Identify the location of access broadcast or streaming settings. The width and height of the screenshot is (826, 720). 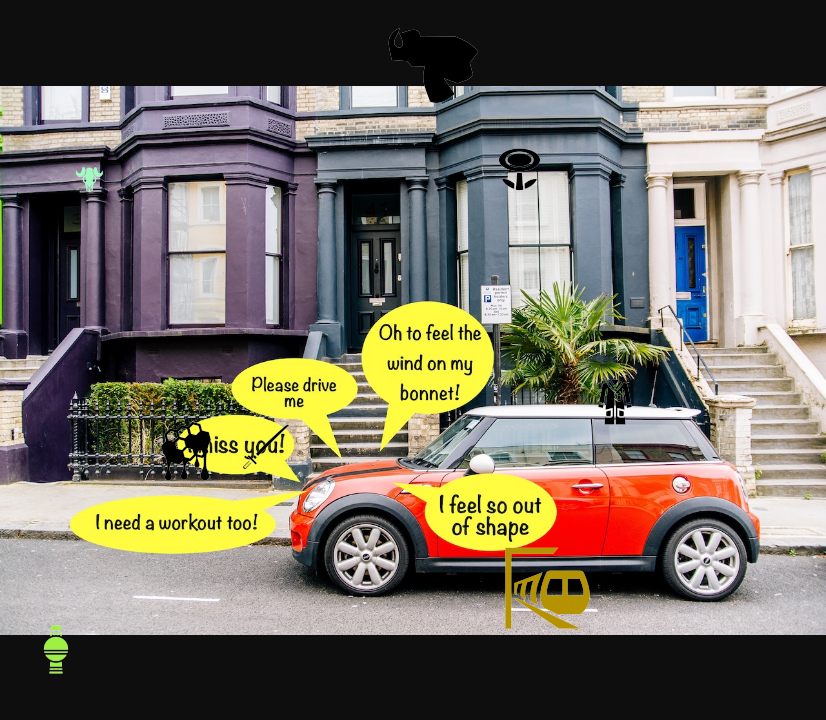
(56, 649).